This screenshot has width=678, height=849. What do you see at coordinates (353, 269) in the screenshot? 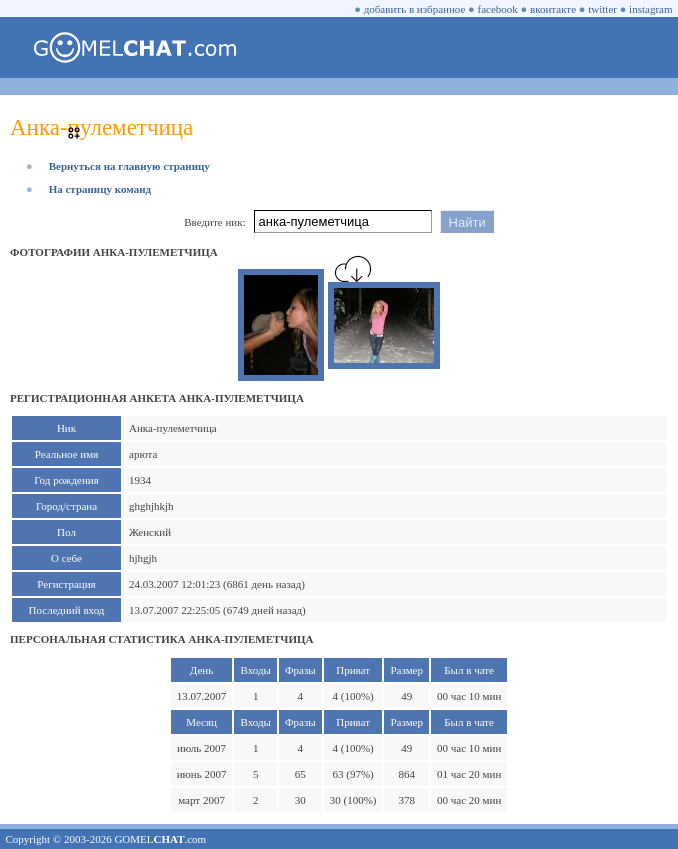
I see `download file from cloud storage` at bounding box center [353, 269].